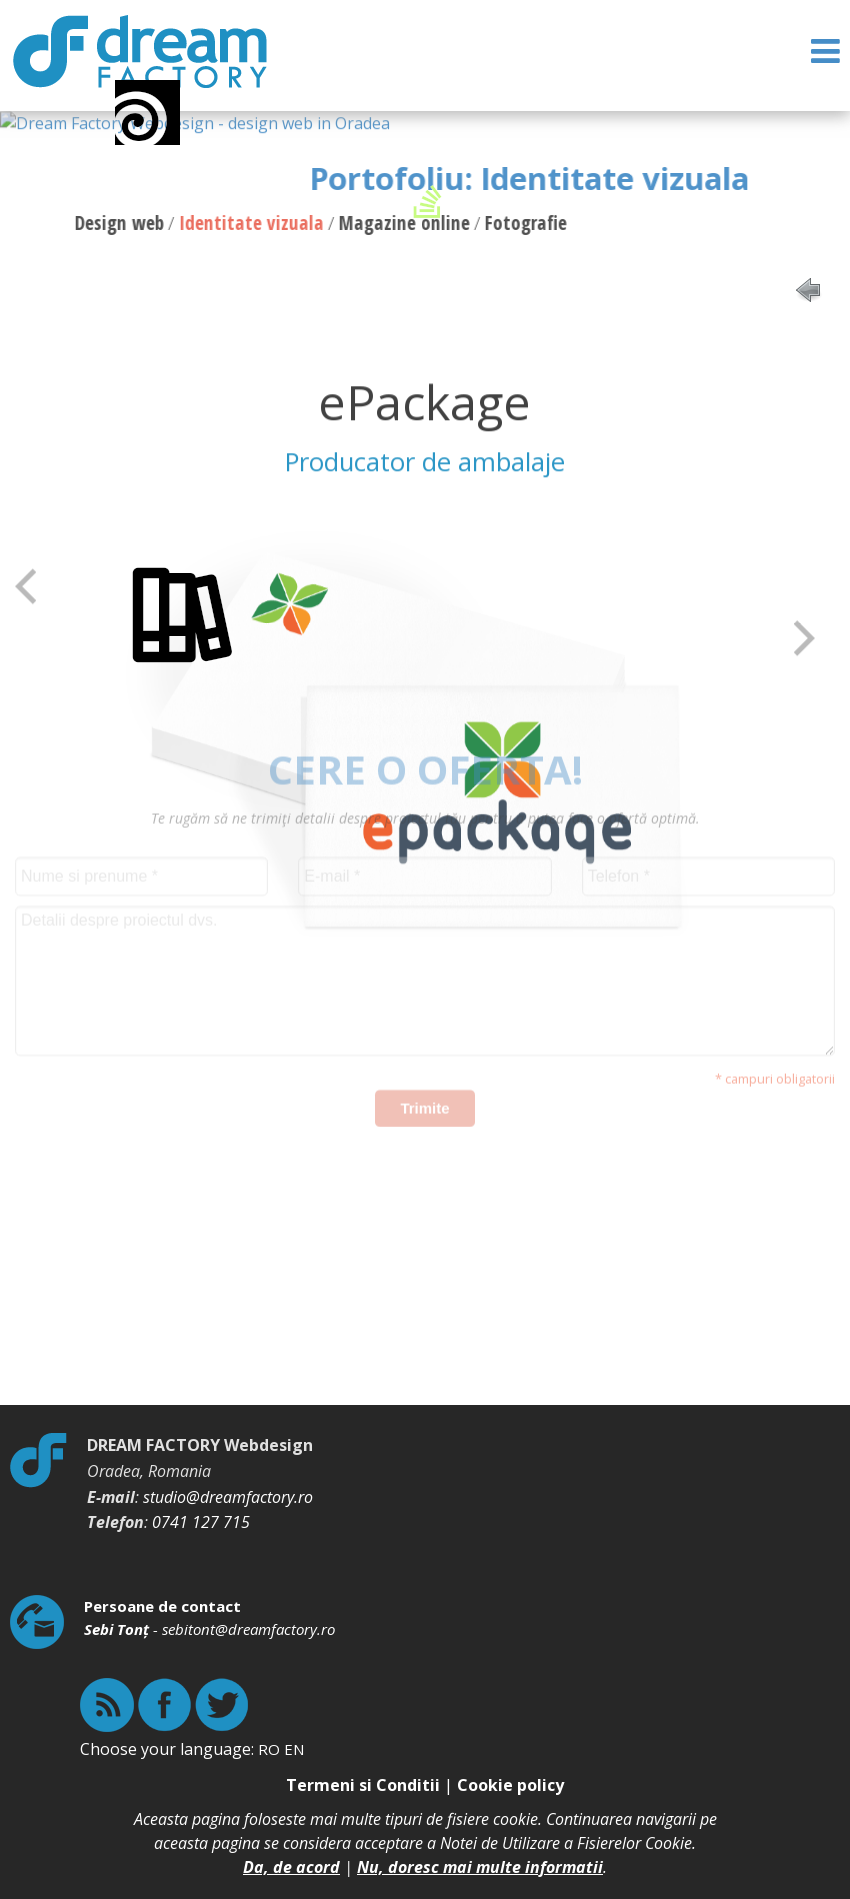  I want to click on open Houdini 3D animation software, so click(147, 112).